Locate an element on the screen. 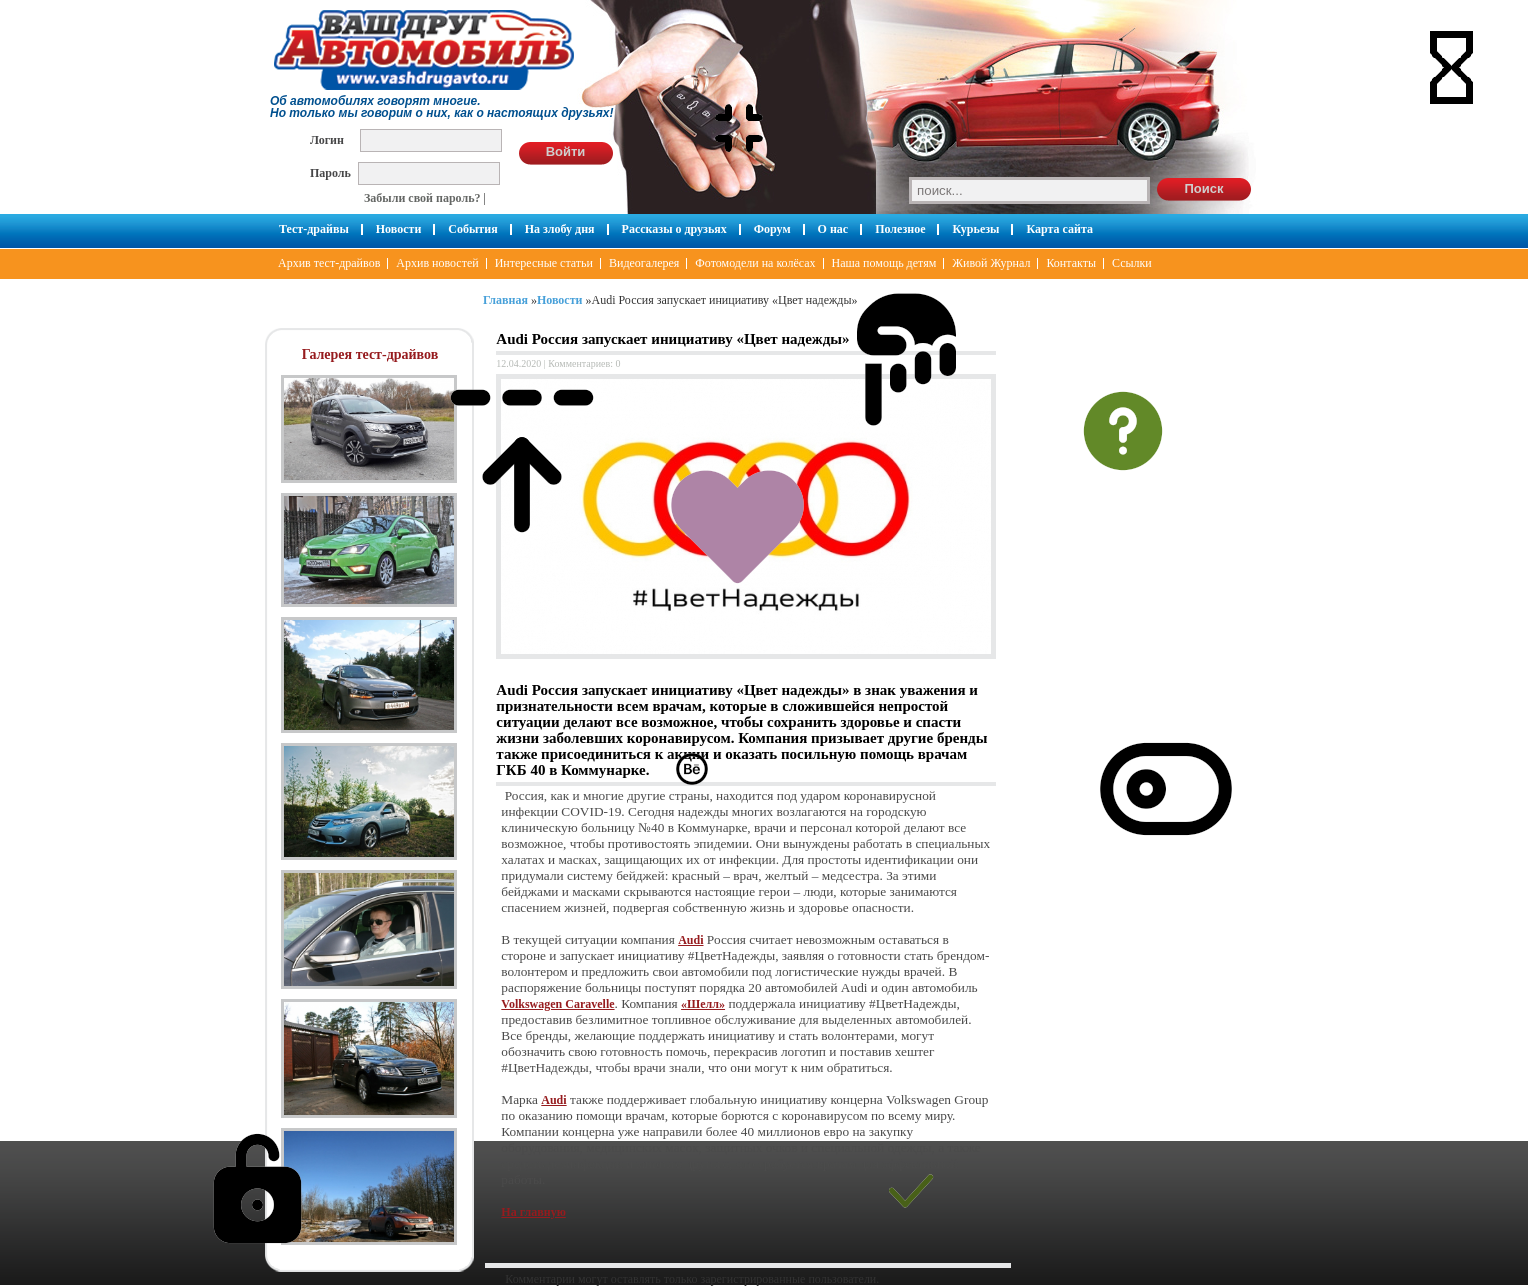 The height and width of the screenshot is (1286, 1528). access help or support information is located at coordinates (1123, 431).